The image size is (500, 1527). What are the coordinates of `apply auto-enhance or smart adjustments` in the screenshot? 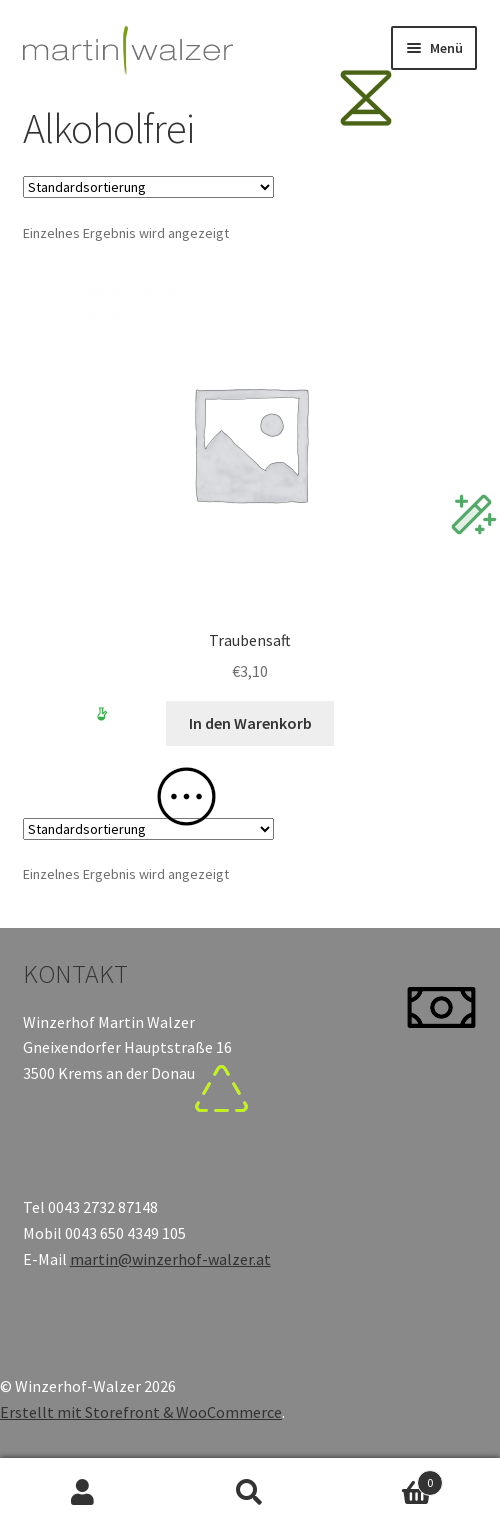 It's located at (471, 514).